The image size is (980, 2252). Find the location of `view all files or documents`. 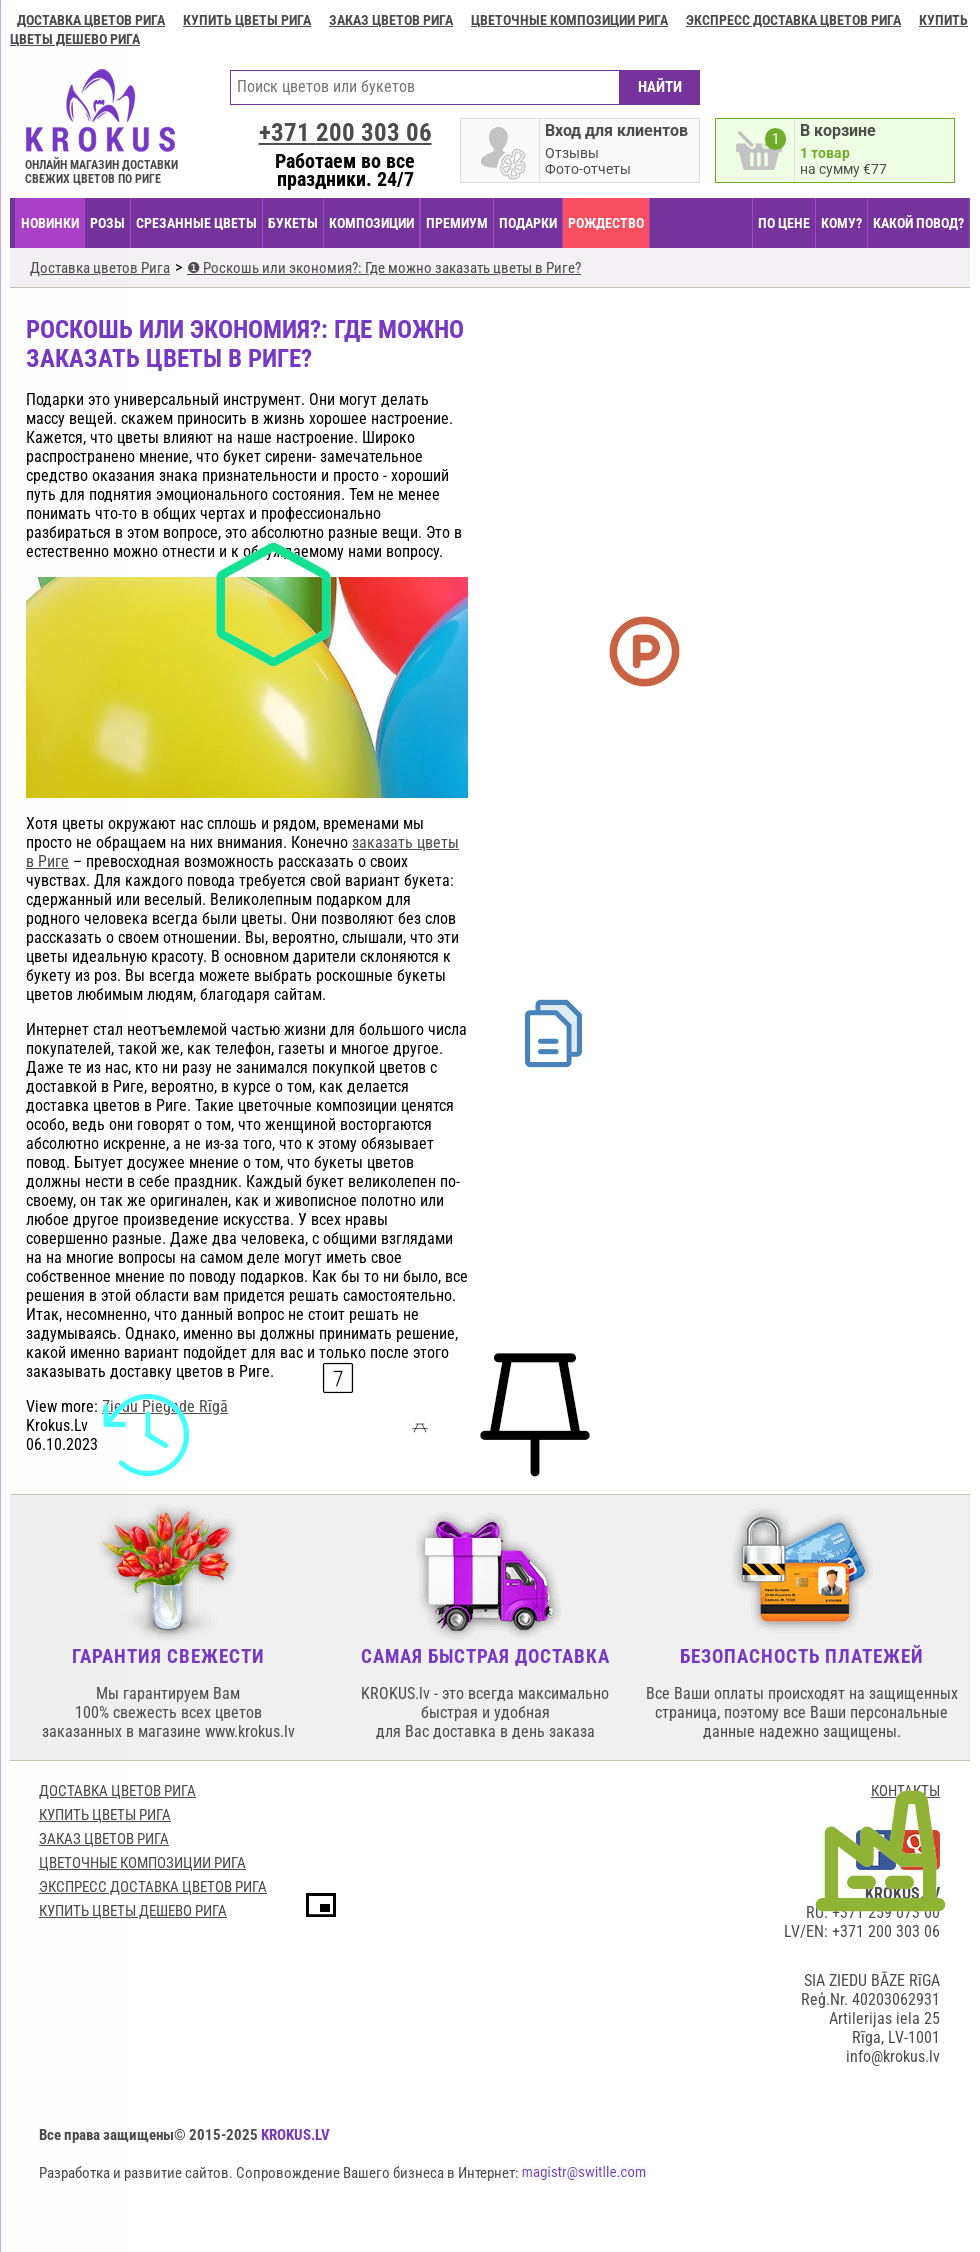

view all files or documents is located at coordinates (553, 1033).